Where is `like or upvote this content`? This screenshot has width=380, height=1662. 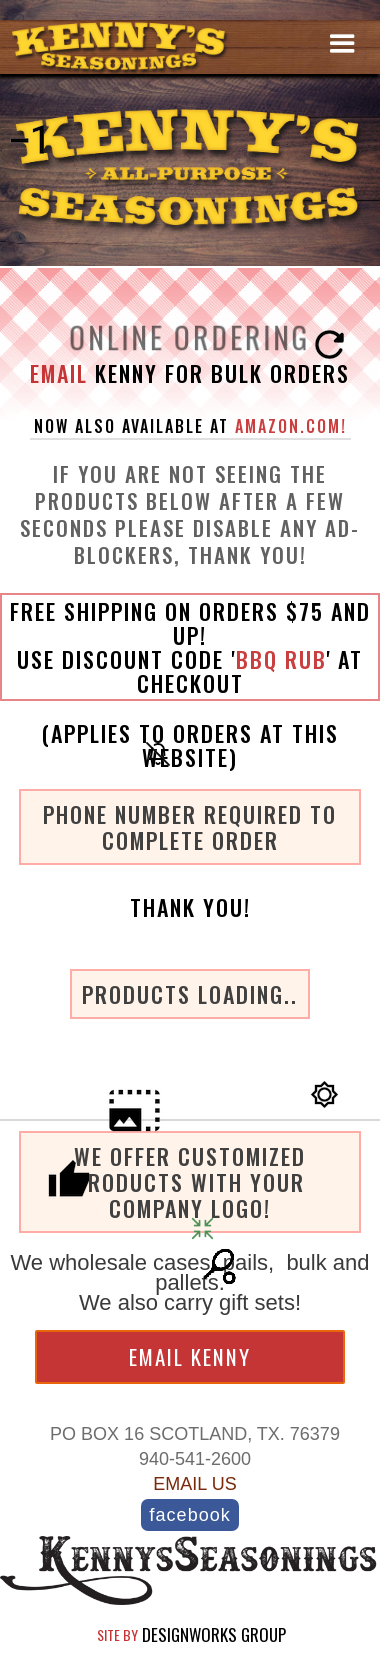 like or upvote this content is located at coordinates (69, 1180).